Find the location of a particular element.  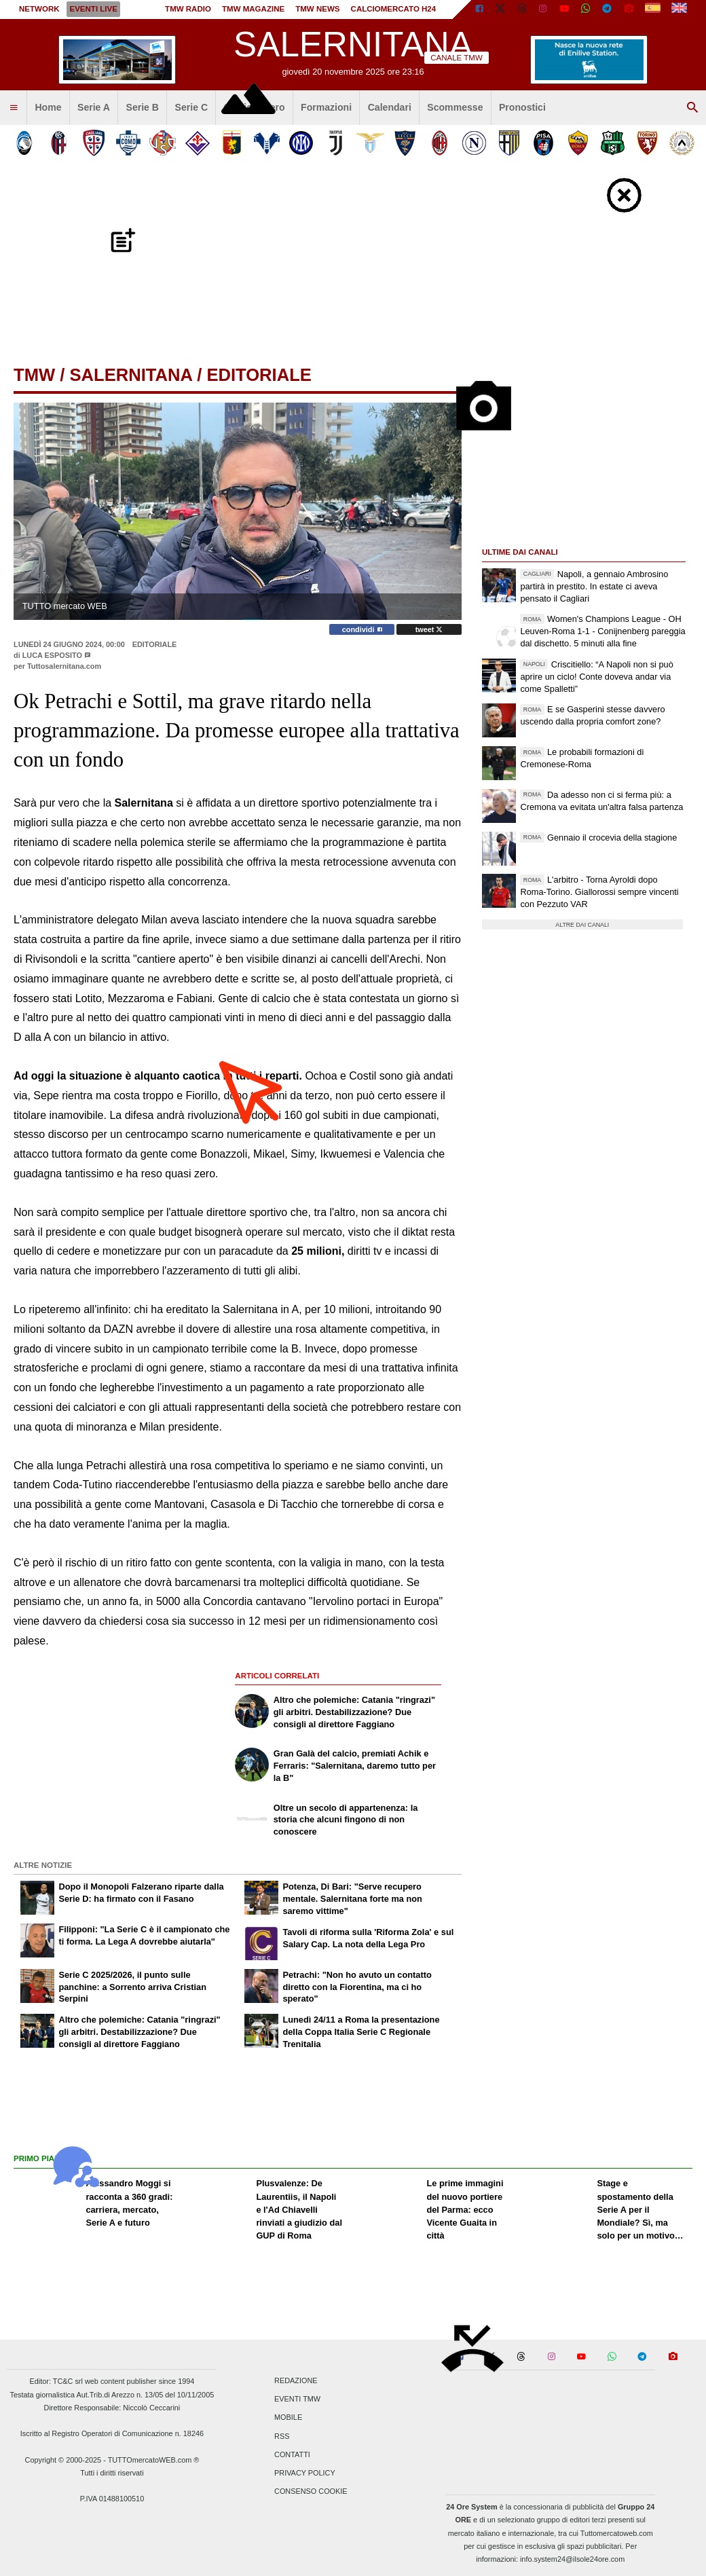

view connected conversations or message threads is located at coordinates (75, 2165).